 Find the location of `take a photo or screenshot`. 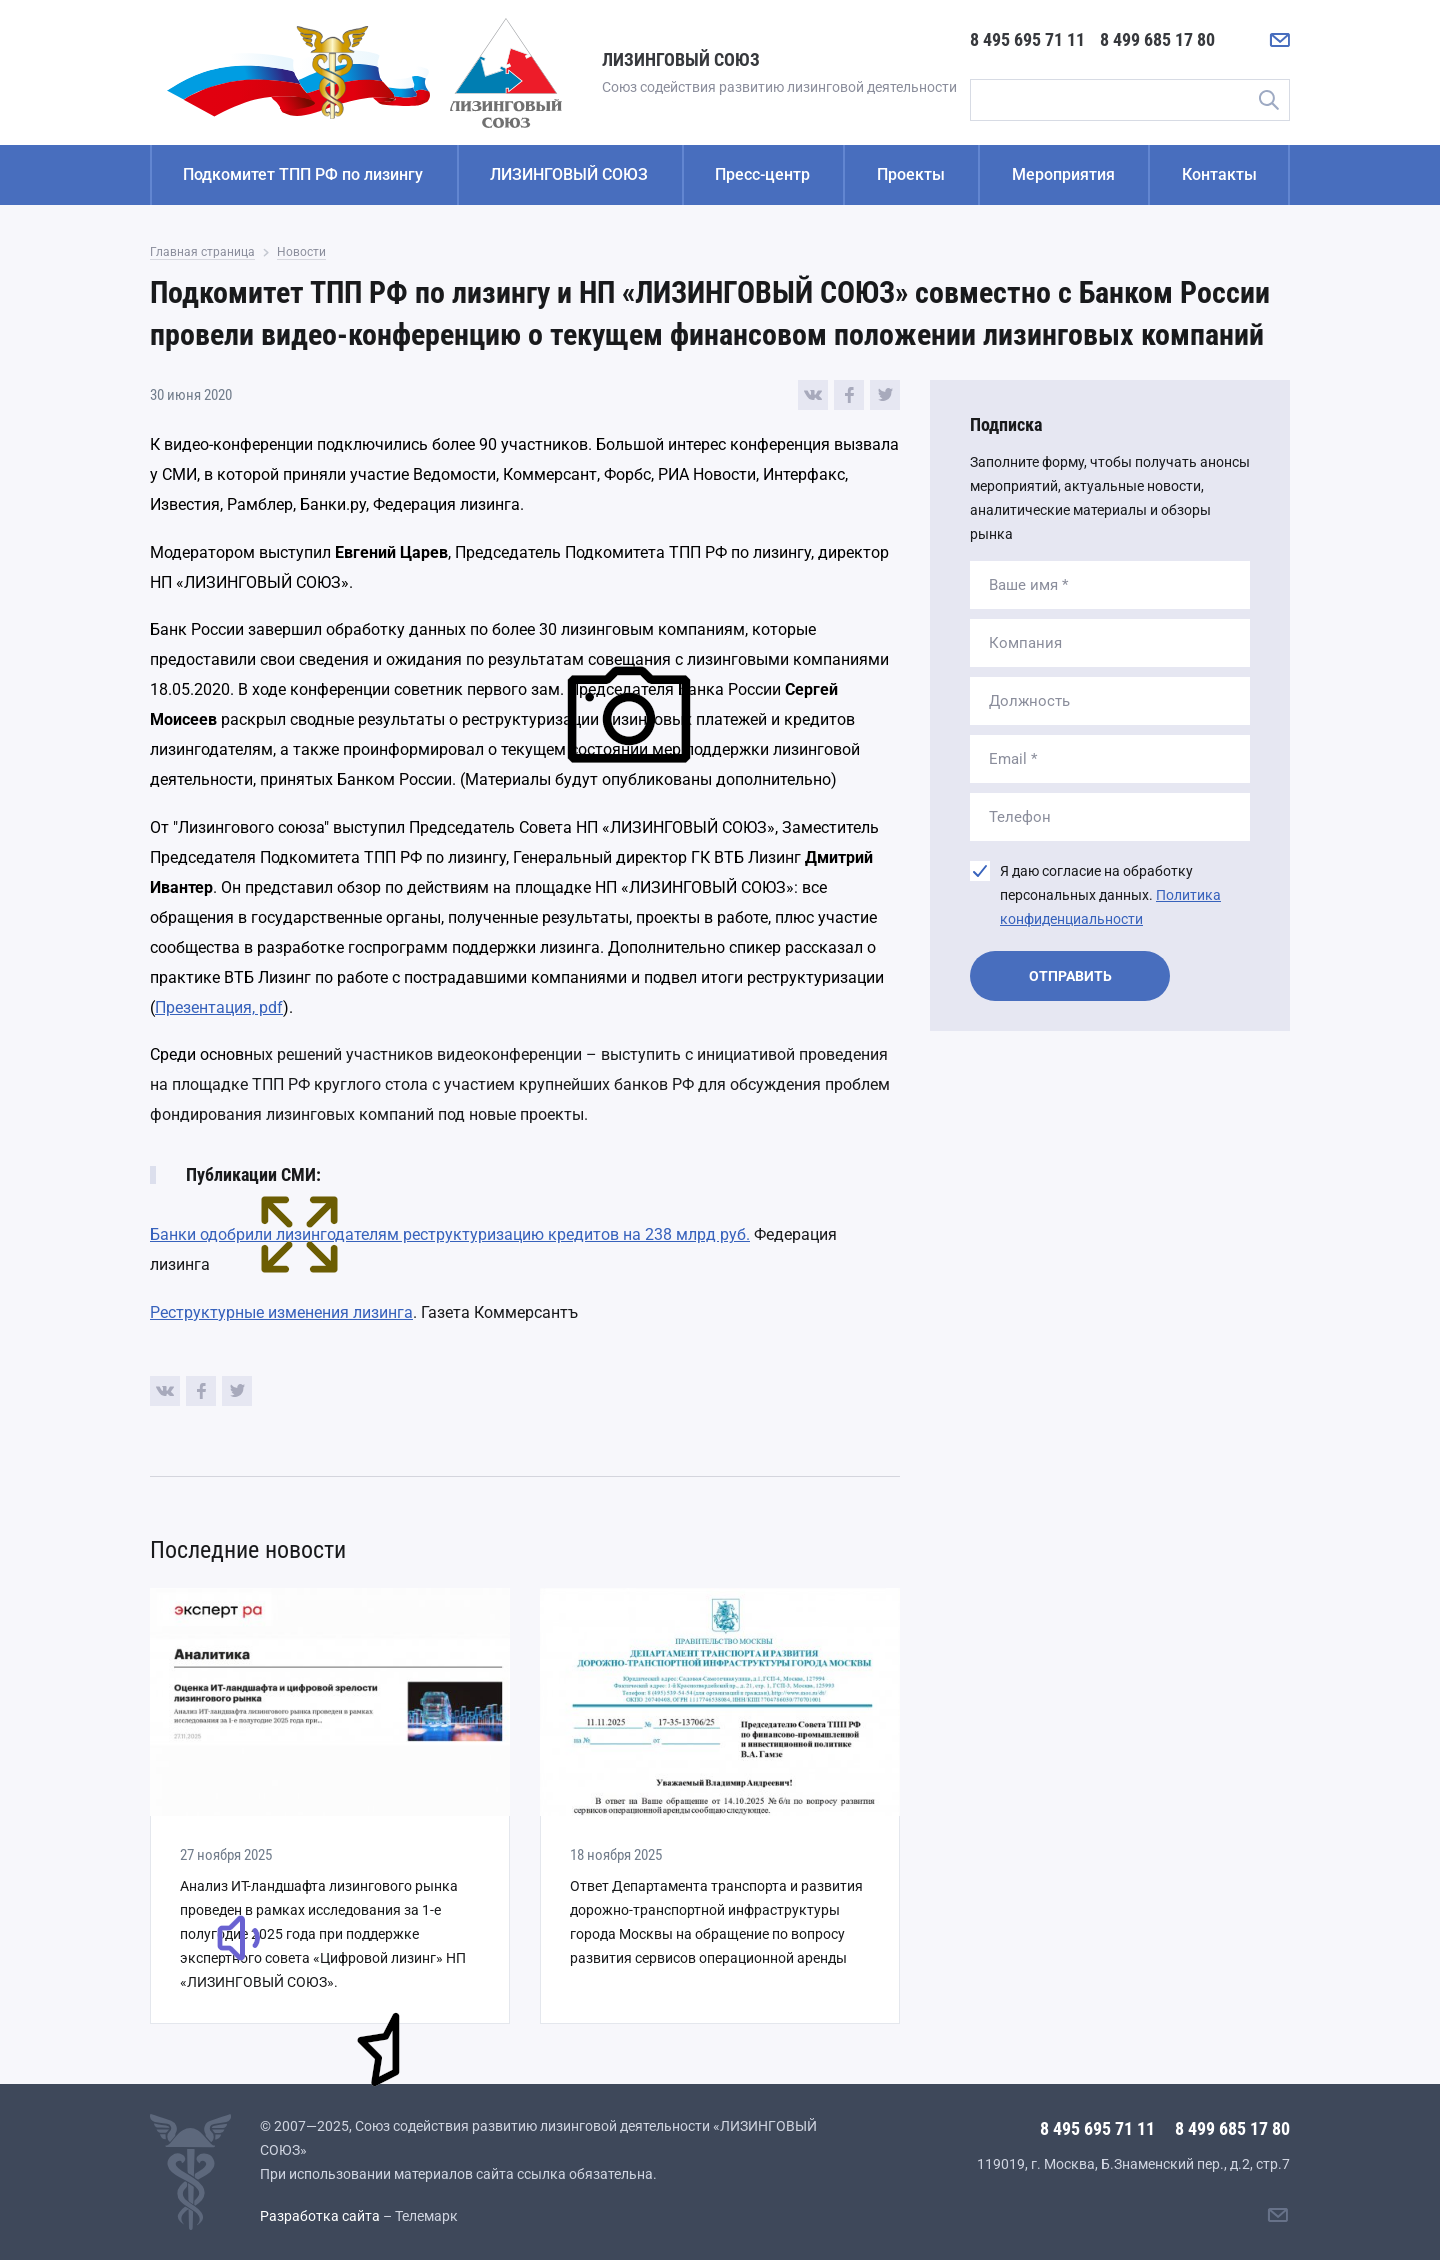

take a photo or screenshot is located at coordinates (629, 719).